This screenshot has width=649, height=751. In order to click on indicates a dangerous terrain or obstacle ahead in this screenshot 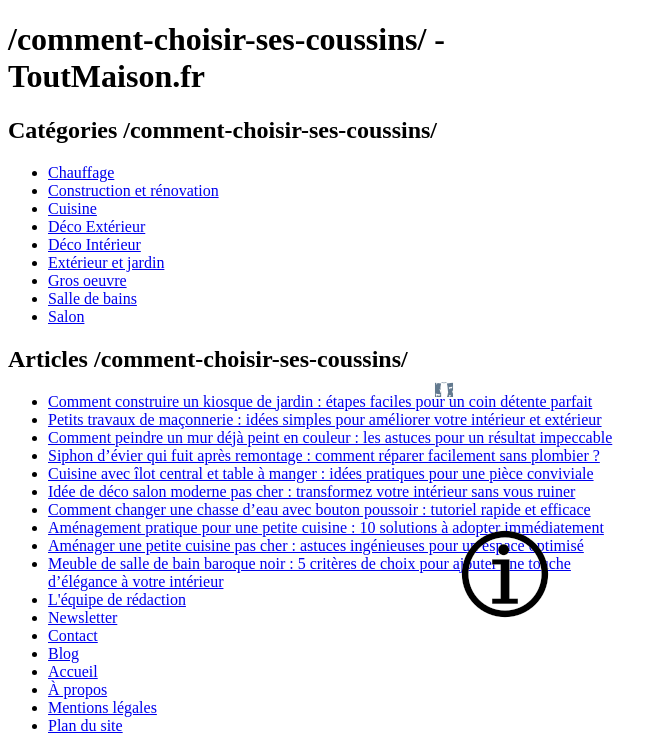, I will do `click(444, 388)`.